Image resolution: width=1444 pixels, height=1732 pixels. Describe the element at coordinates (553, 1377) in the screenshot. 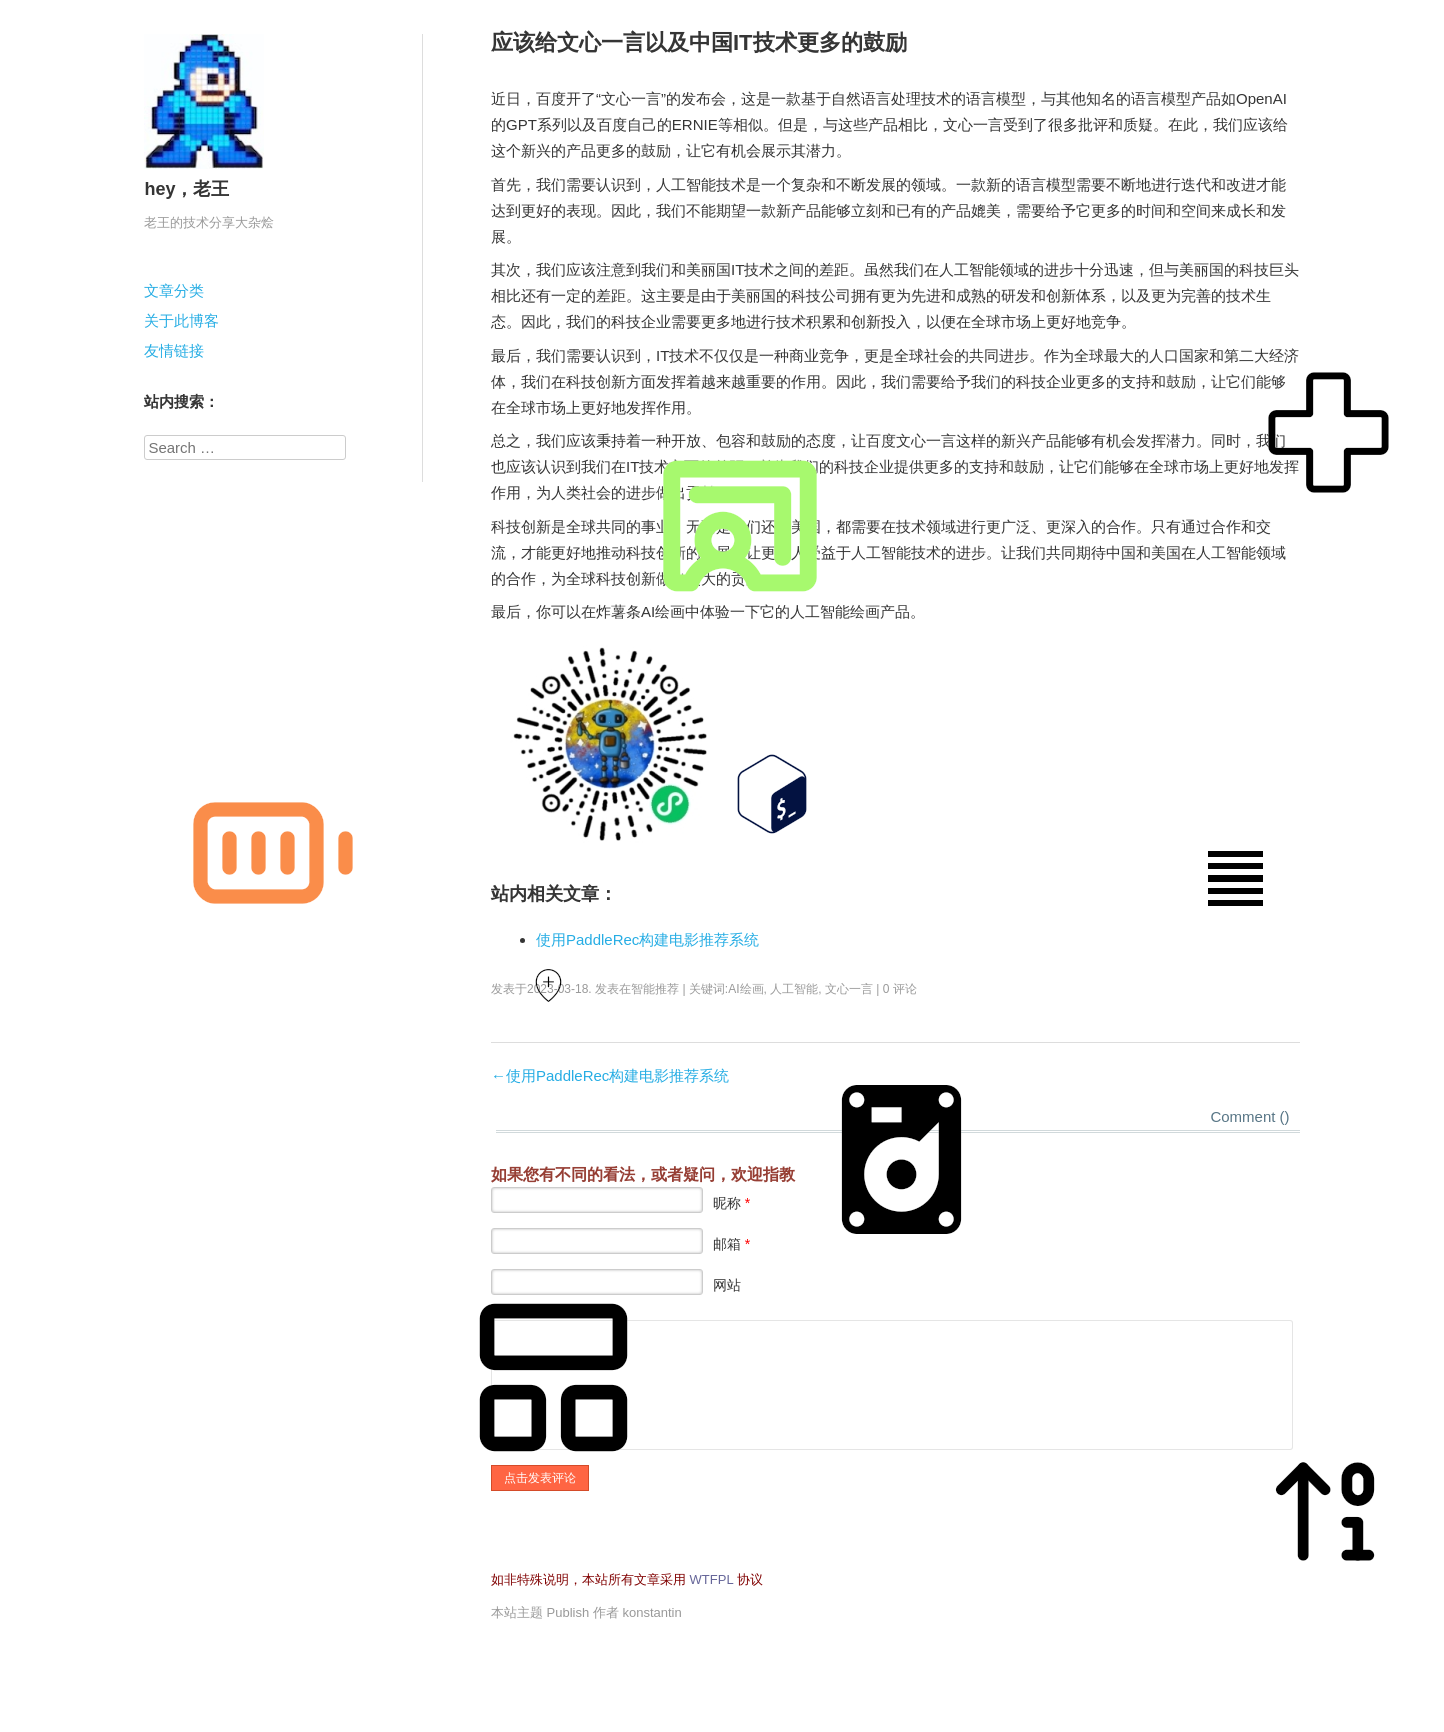

I see `switch to top panel layout view` at that location.